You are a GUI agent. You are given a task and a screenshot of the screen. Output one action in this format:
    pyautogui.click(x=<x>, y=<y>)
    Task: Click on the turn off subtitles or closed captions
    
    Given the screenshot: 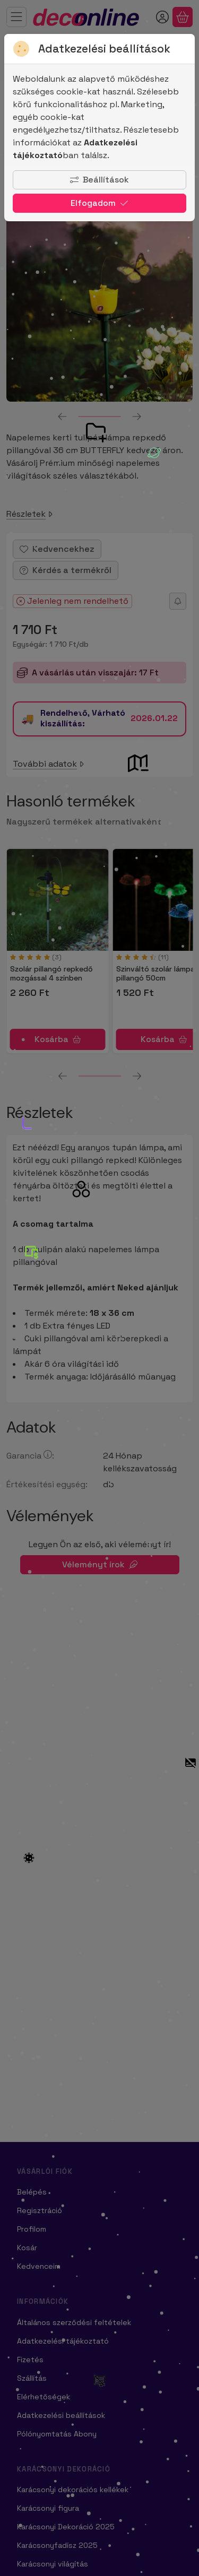 What is the action you would take?
    pyautogui.click(x=191, y=1763)
    